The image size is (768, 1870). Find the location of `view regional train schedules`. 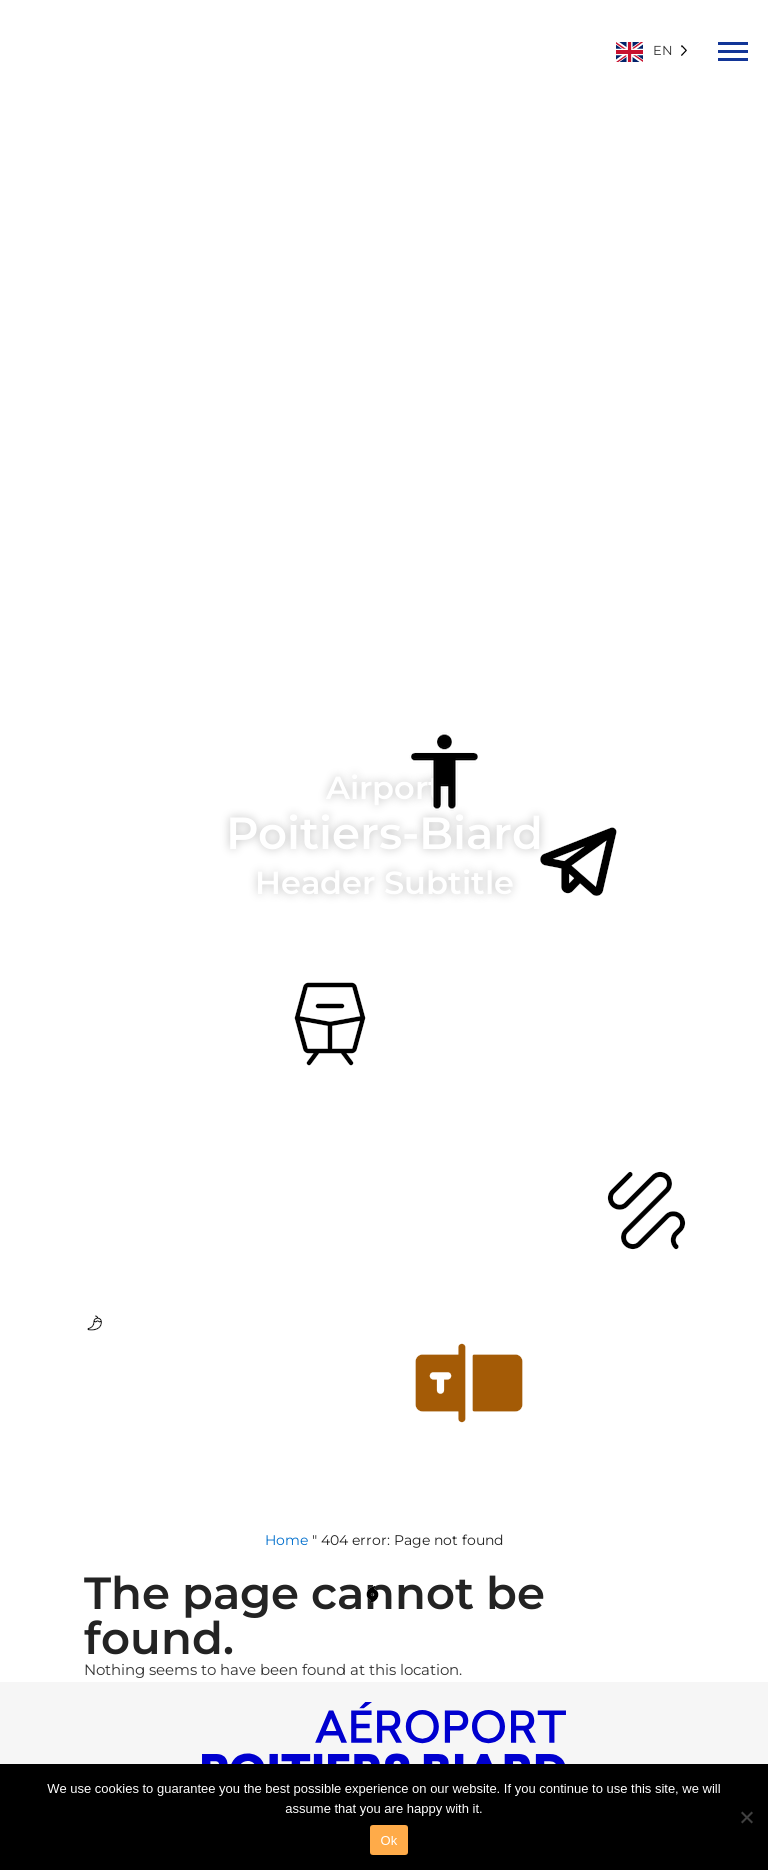

view regional train schedules is located at coordinates (330, 1021).